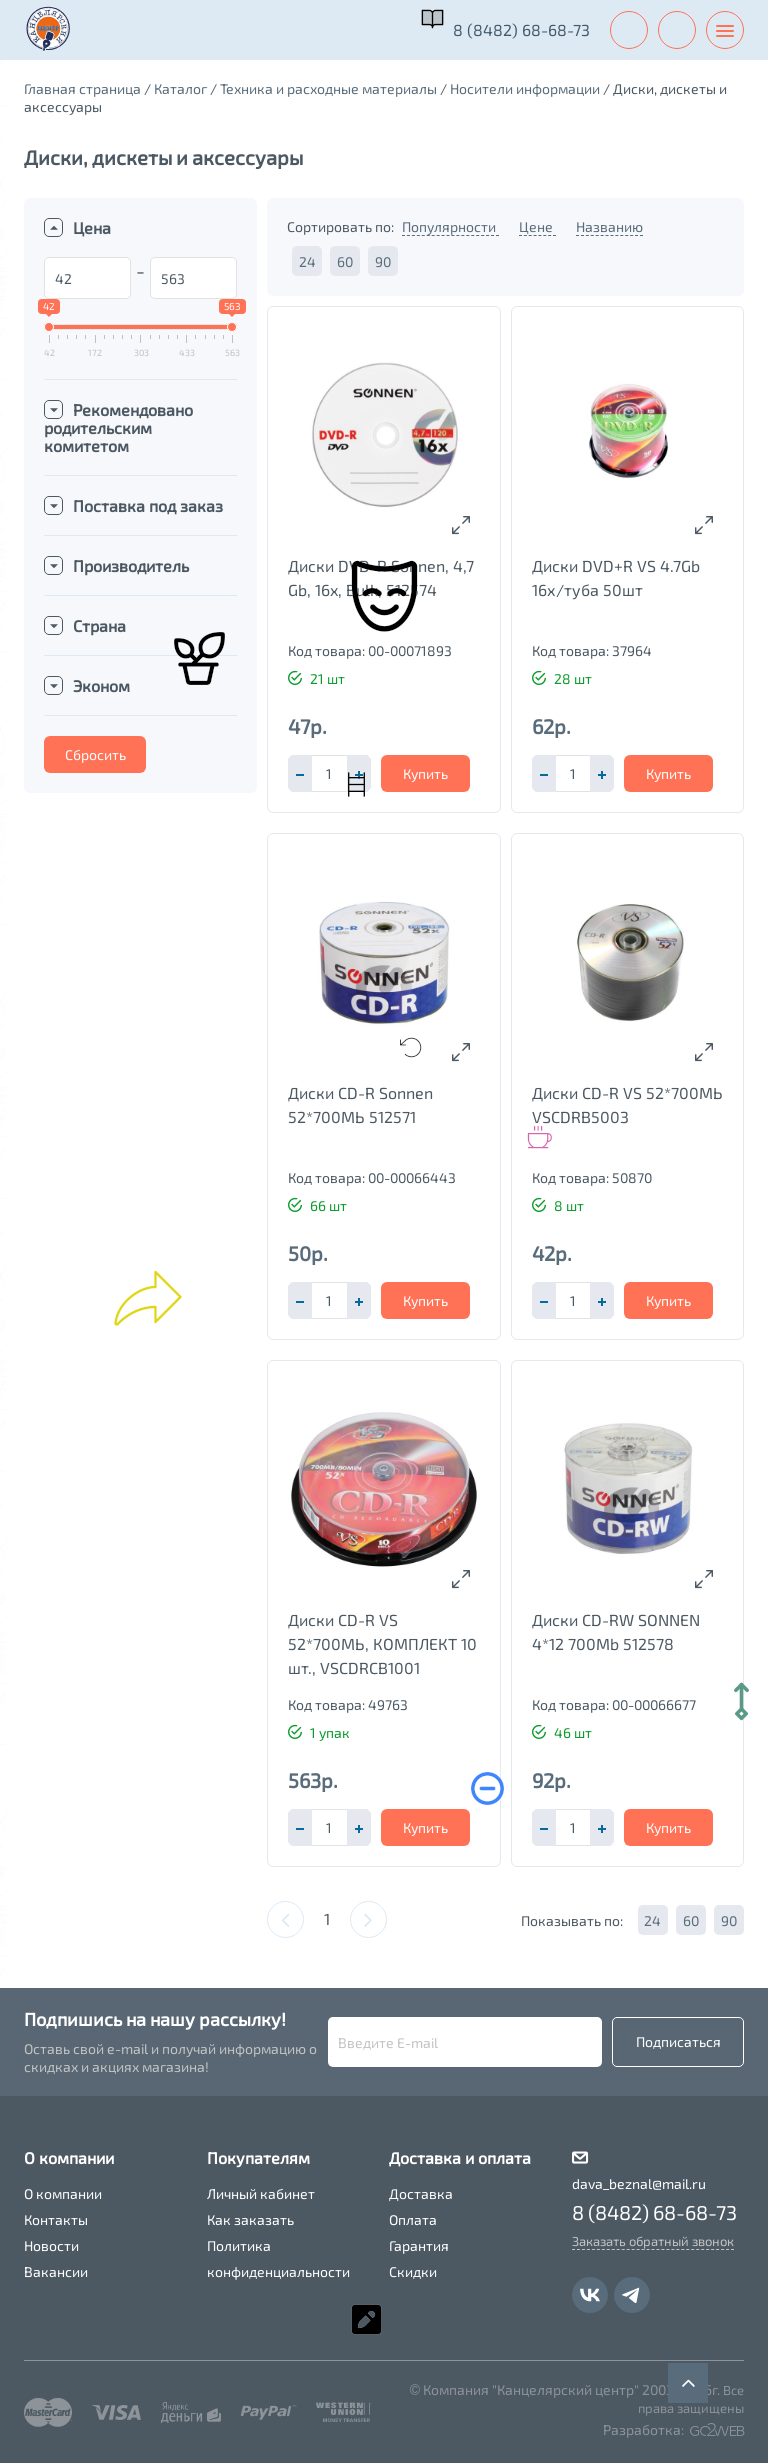 This screenshot has height=2463, width=768. I want to click on access plant care or gardening features, so click(198, 658).